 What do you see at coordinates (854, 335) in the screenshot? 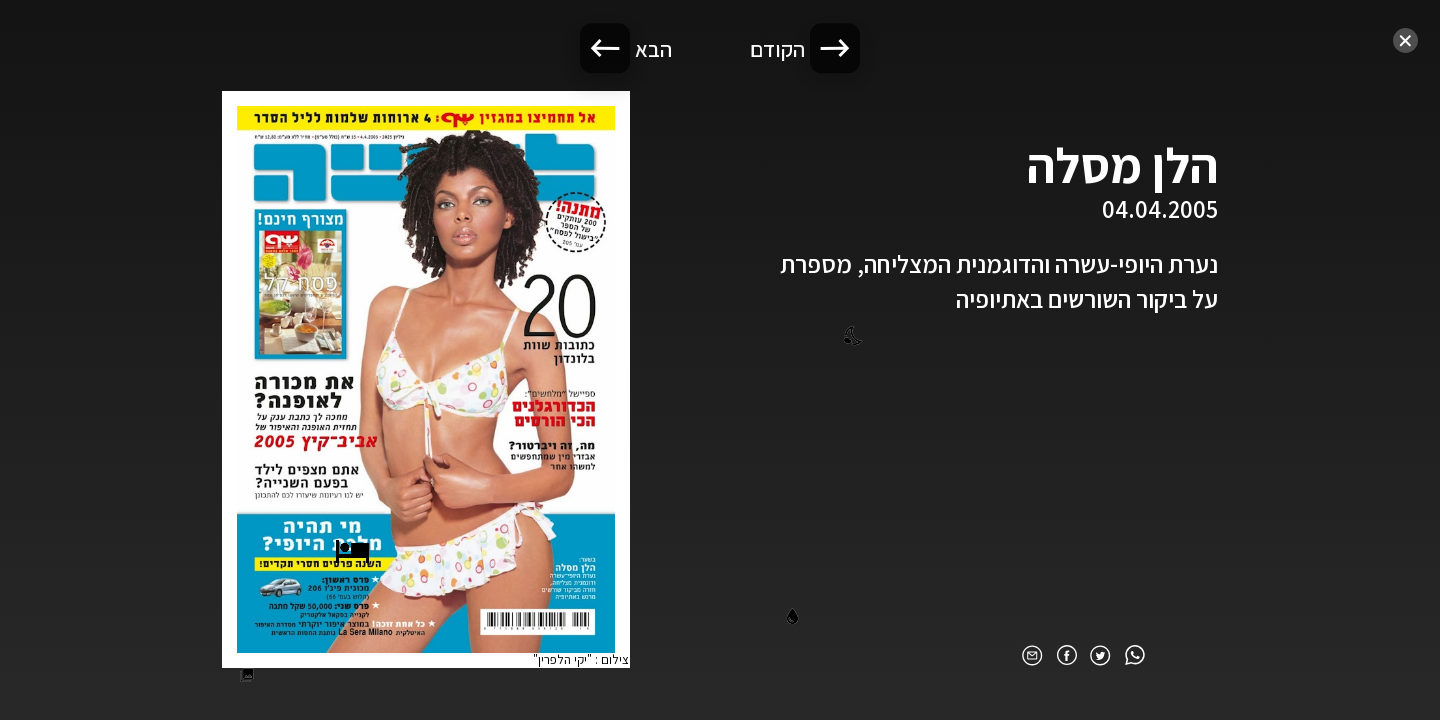
I see `switch to dark mode or night theme` at bounding box center [854, 335].